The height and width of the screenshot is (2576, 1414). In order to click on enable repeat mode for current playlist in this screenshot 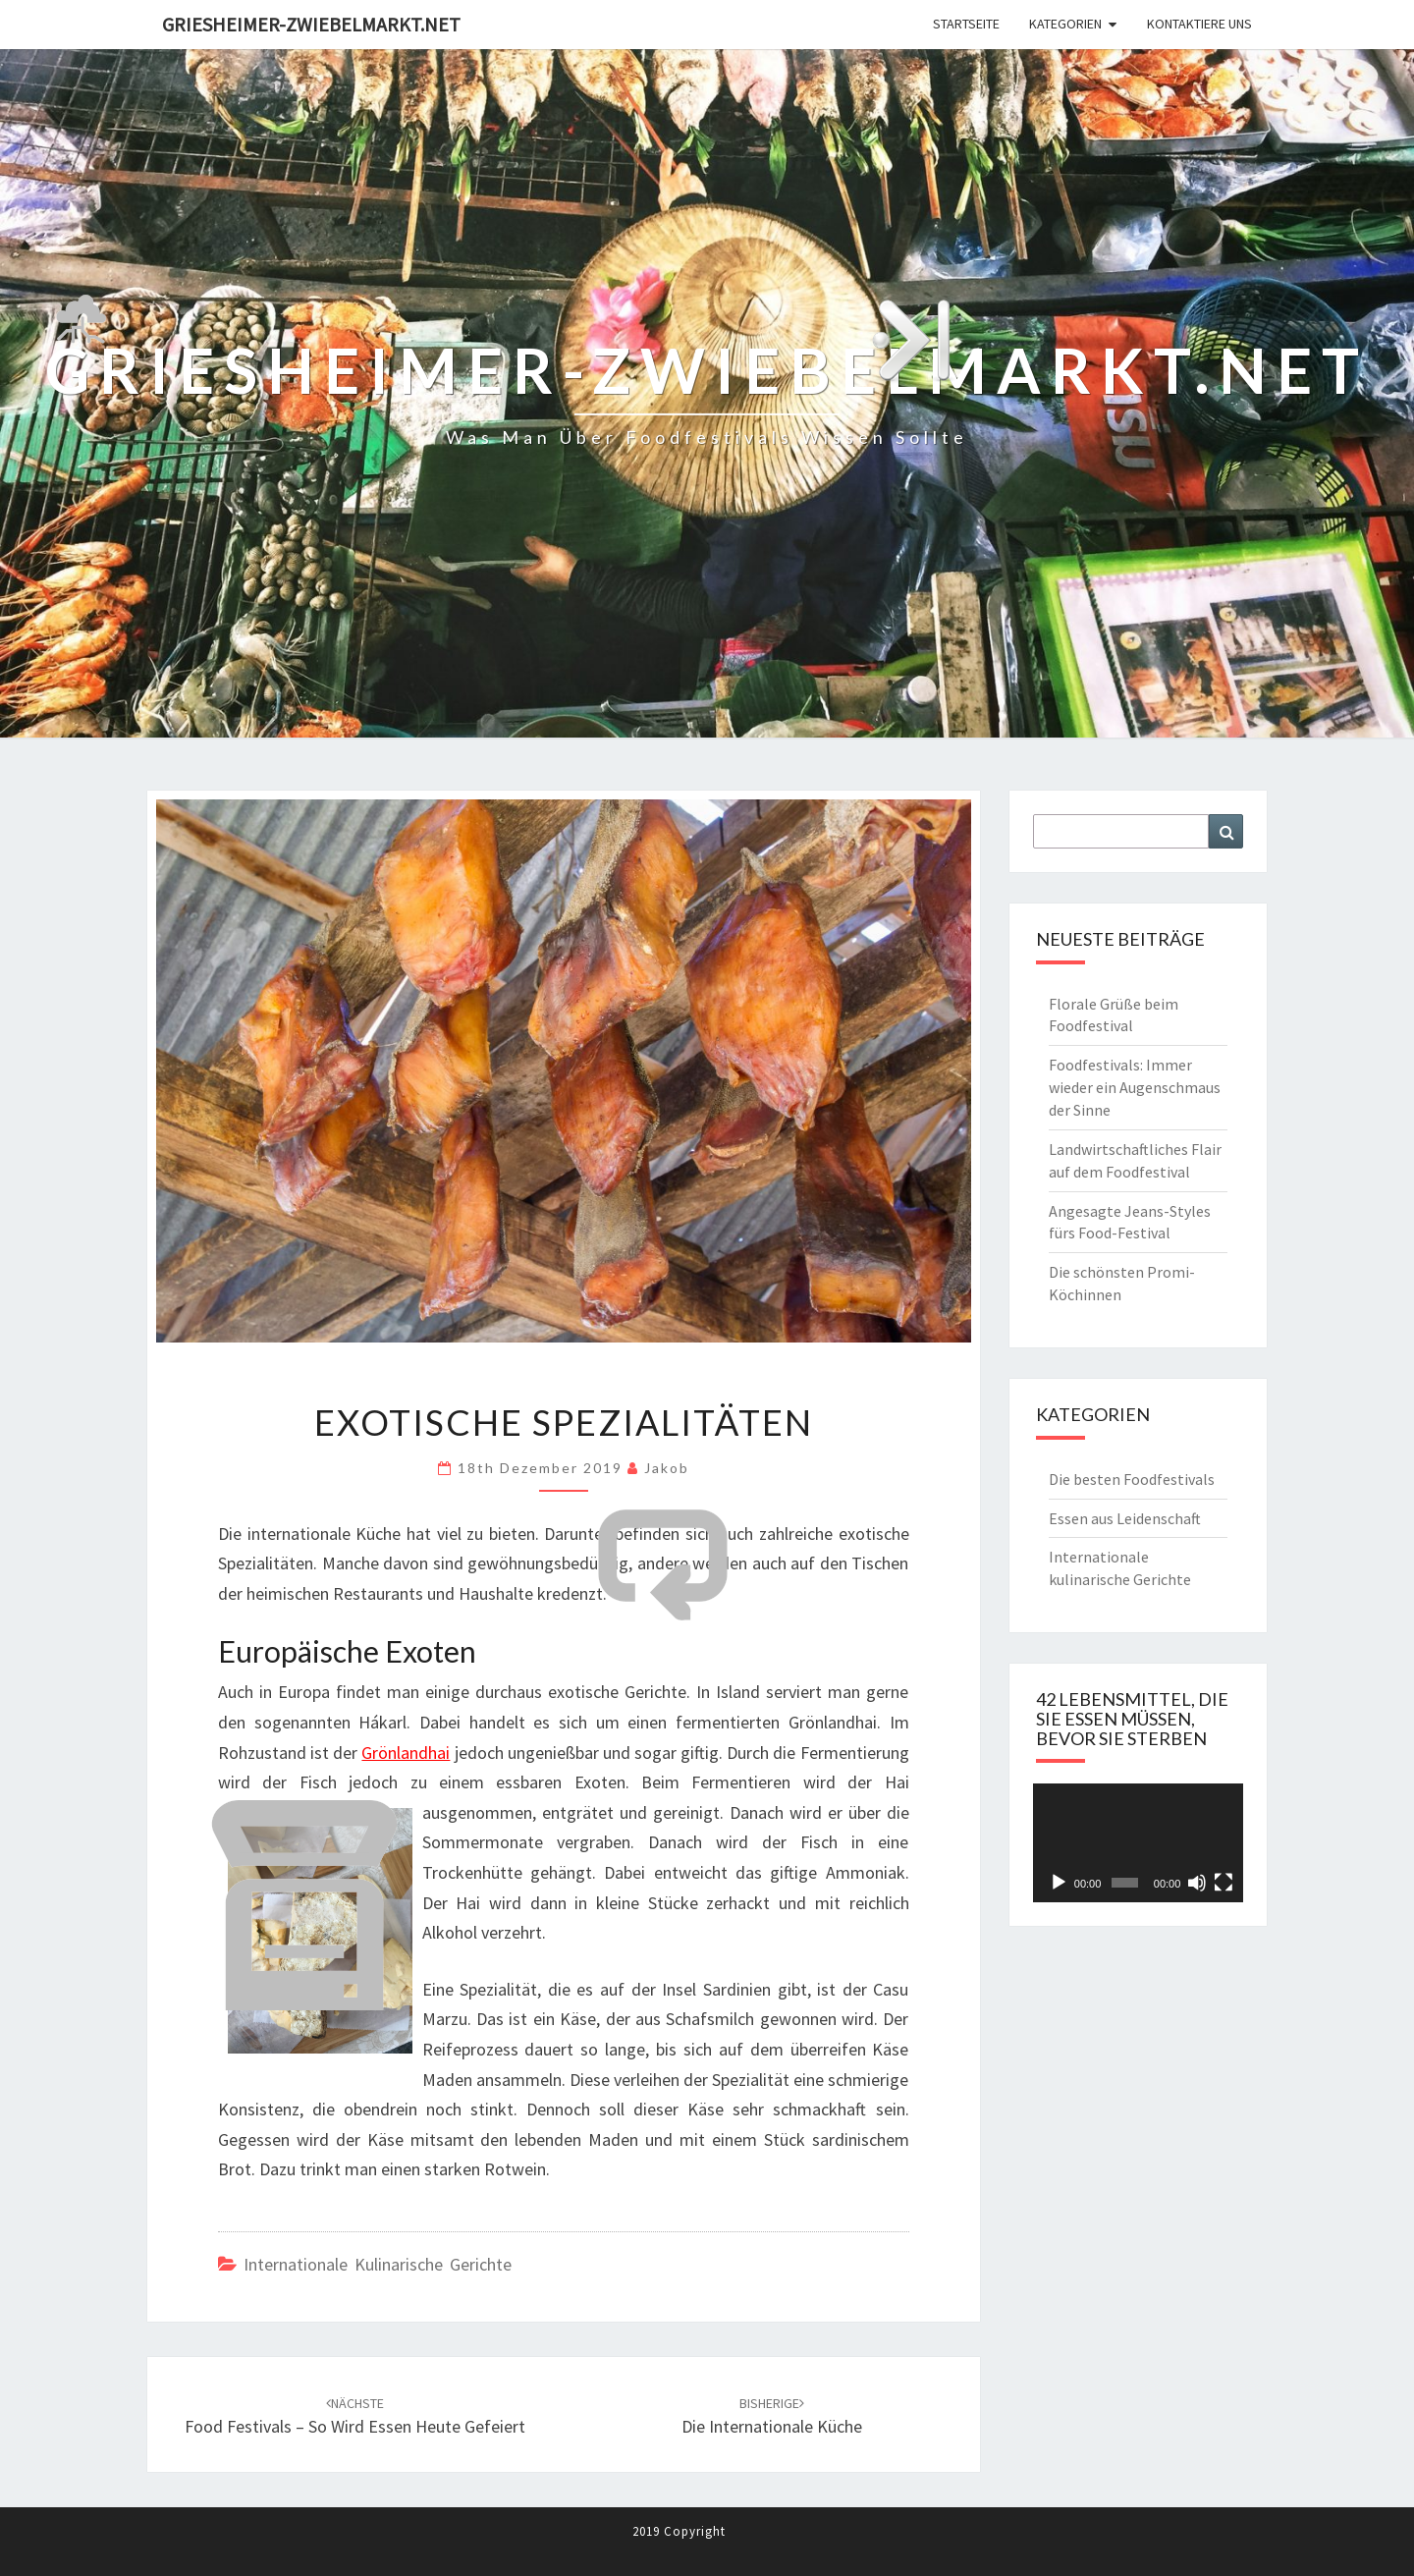, I will do `click(663, 1556)`.